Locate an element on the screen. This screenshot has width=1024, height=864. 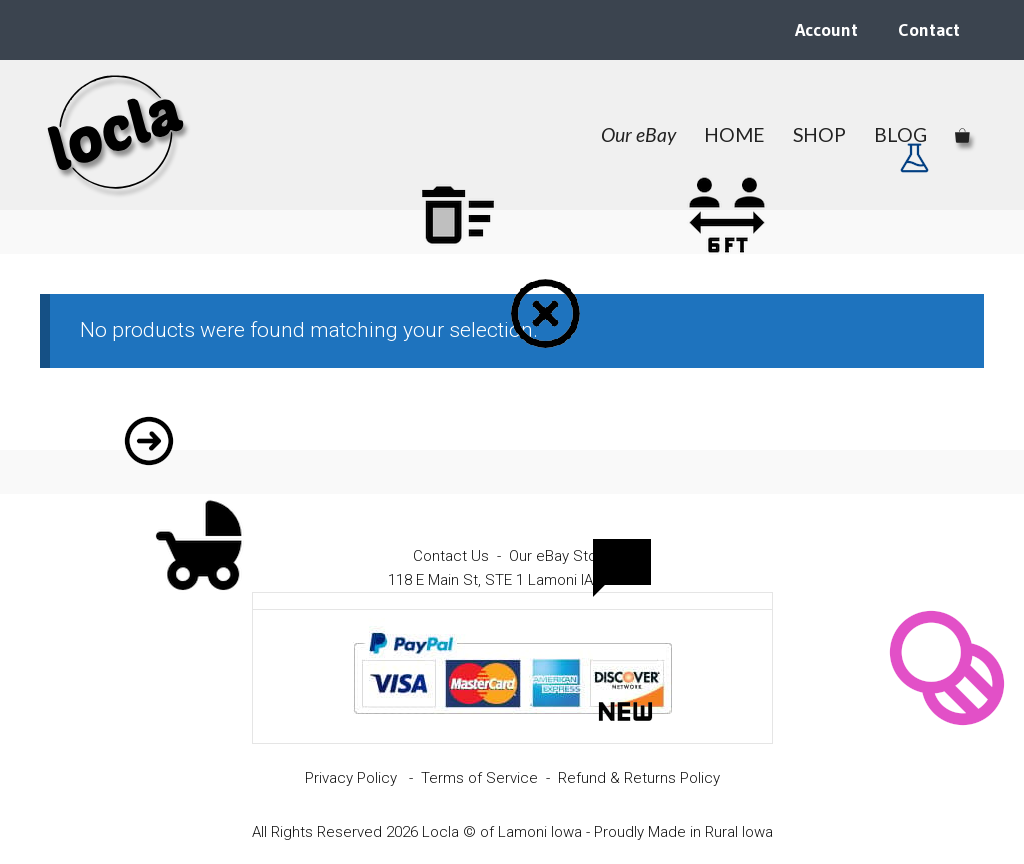
access science or laboratory features is located at coordinates (914, 158).